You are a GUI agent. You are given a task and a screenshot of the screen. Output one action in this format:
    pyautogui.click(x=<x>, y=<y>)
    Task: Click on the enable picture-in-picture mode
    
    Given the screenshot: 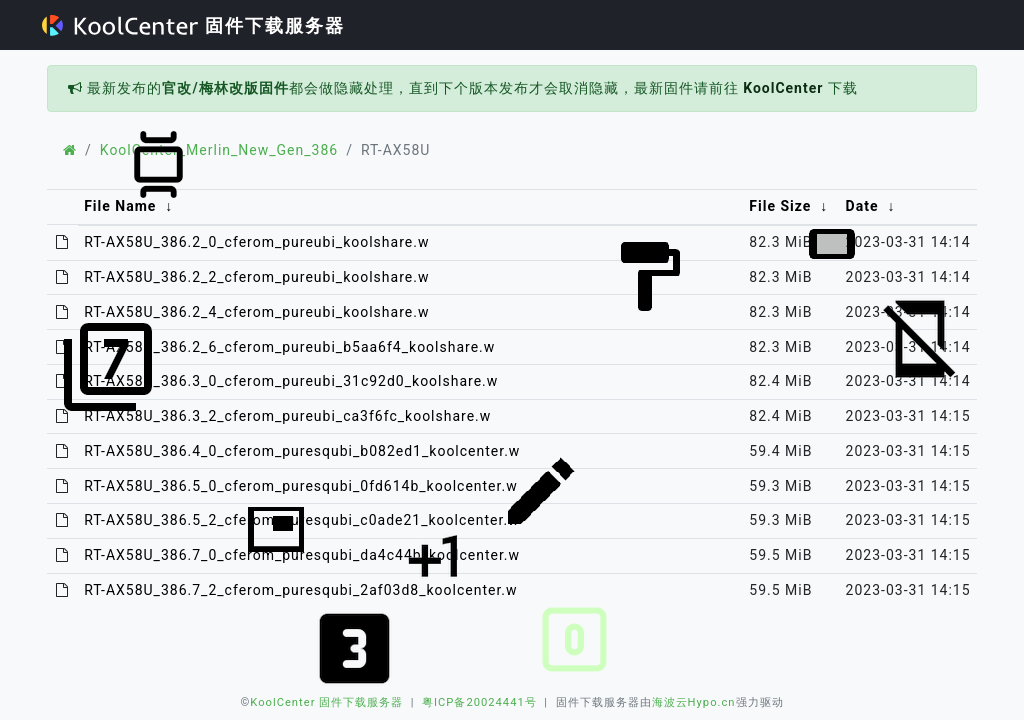 What is the action you would take?
    pyautogui.click(x=276, y=529)
    